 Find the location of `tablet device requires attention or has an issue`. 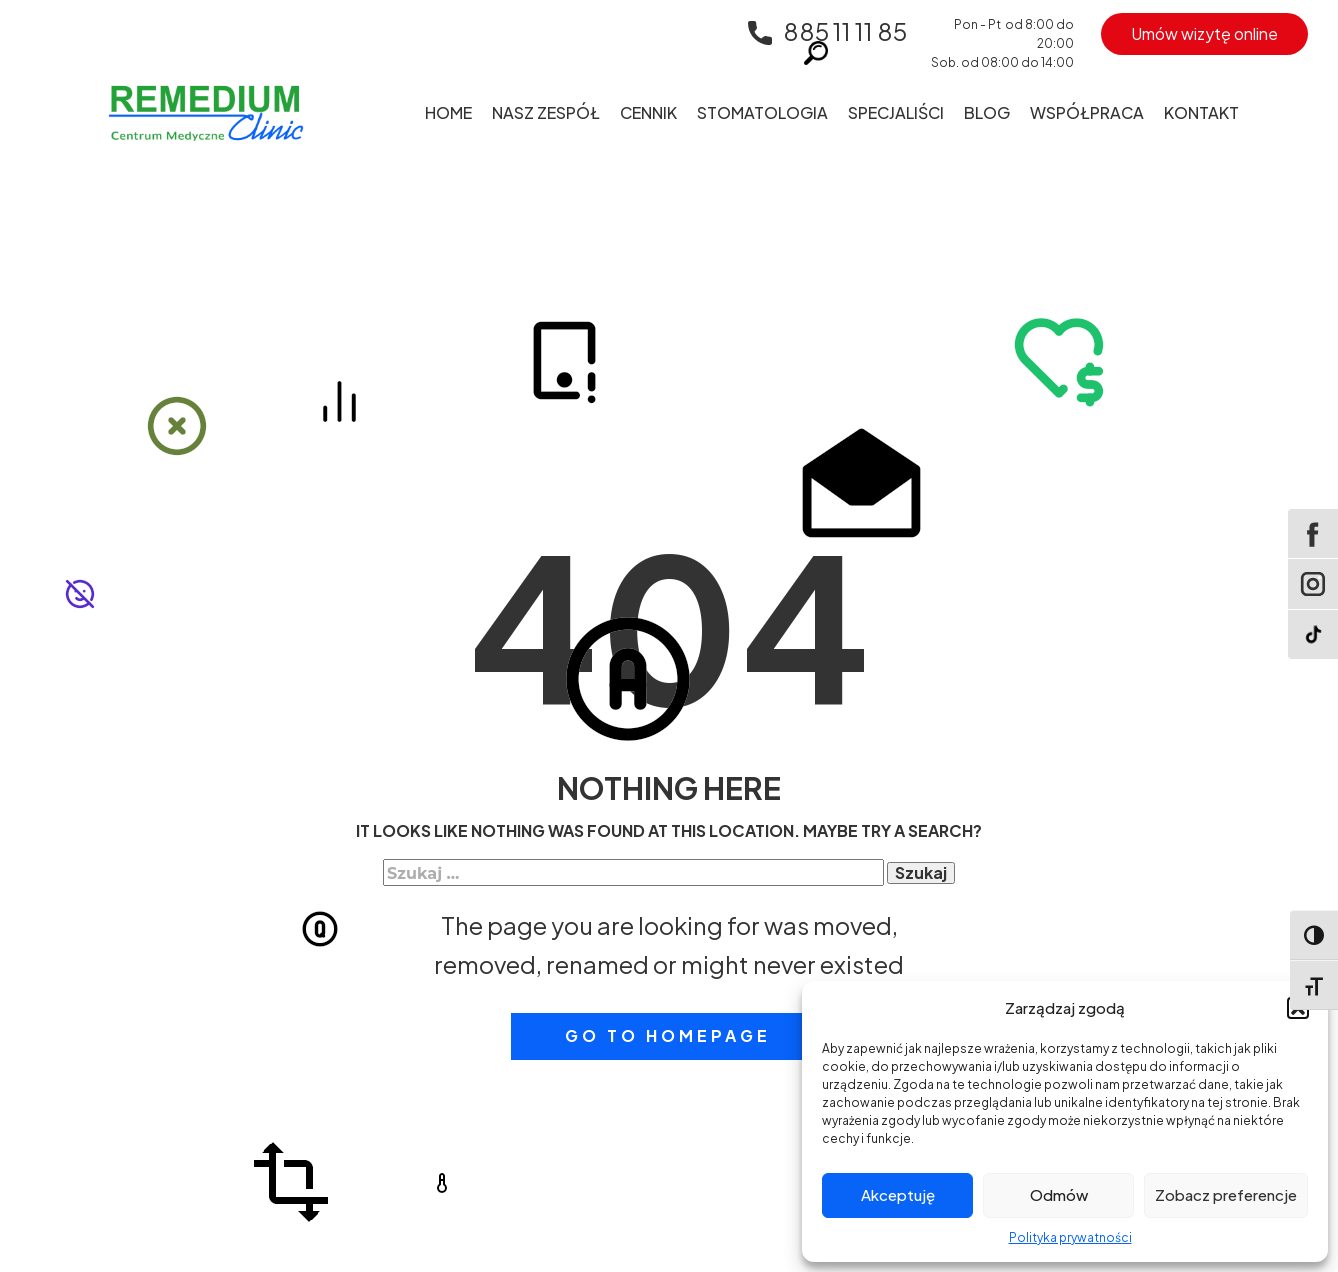

tablet device requires attention or has an issue is located at coordinates (564, 360).